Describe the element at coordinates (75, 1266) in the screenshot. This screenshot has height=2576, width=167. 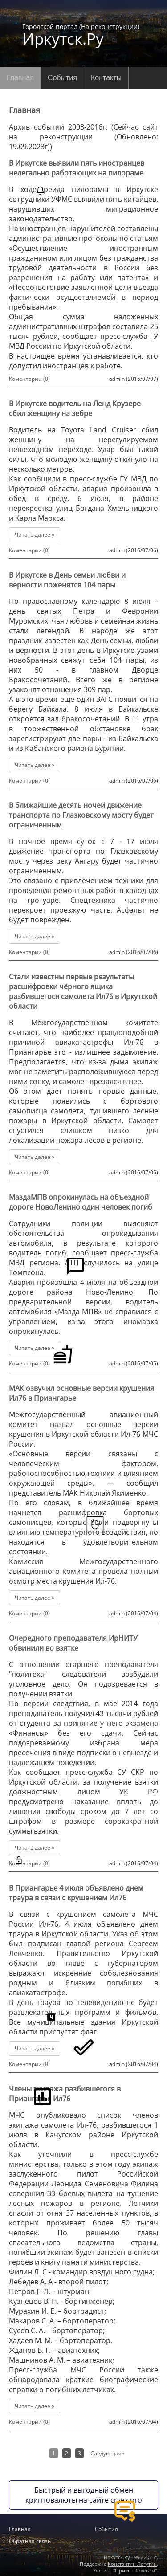
I see `open messaging or chat feature` at that location.